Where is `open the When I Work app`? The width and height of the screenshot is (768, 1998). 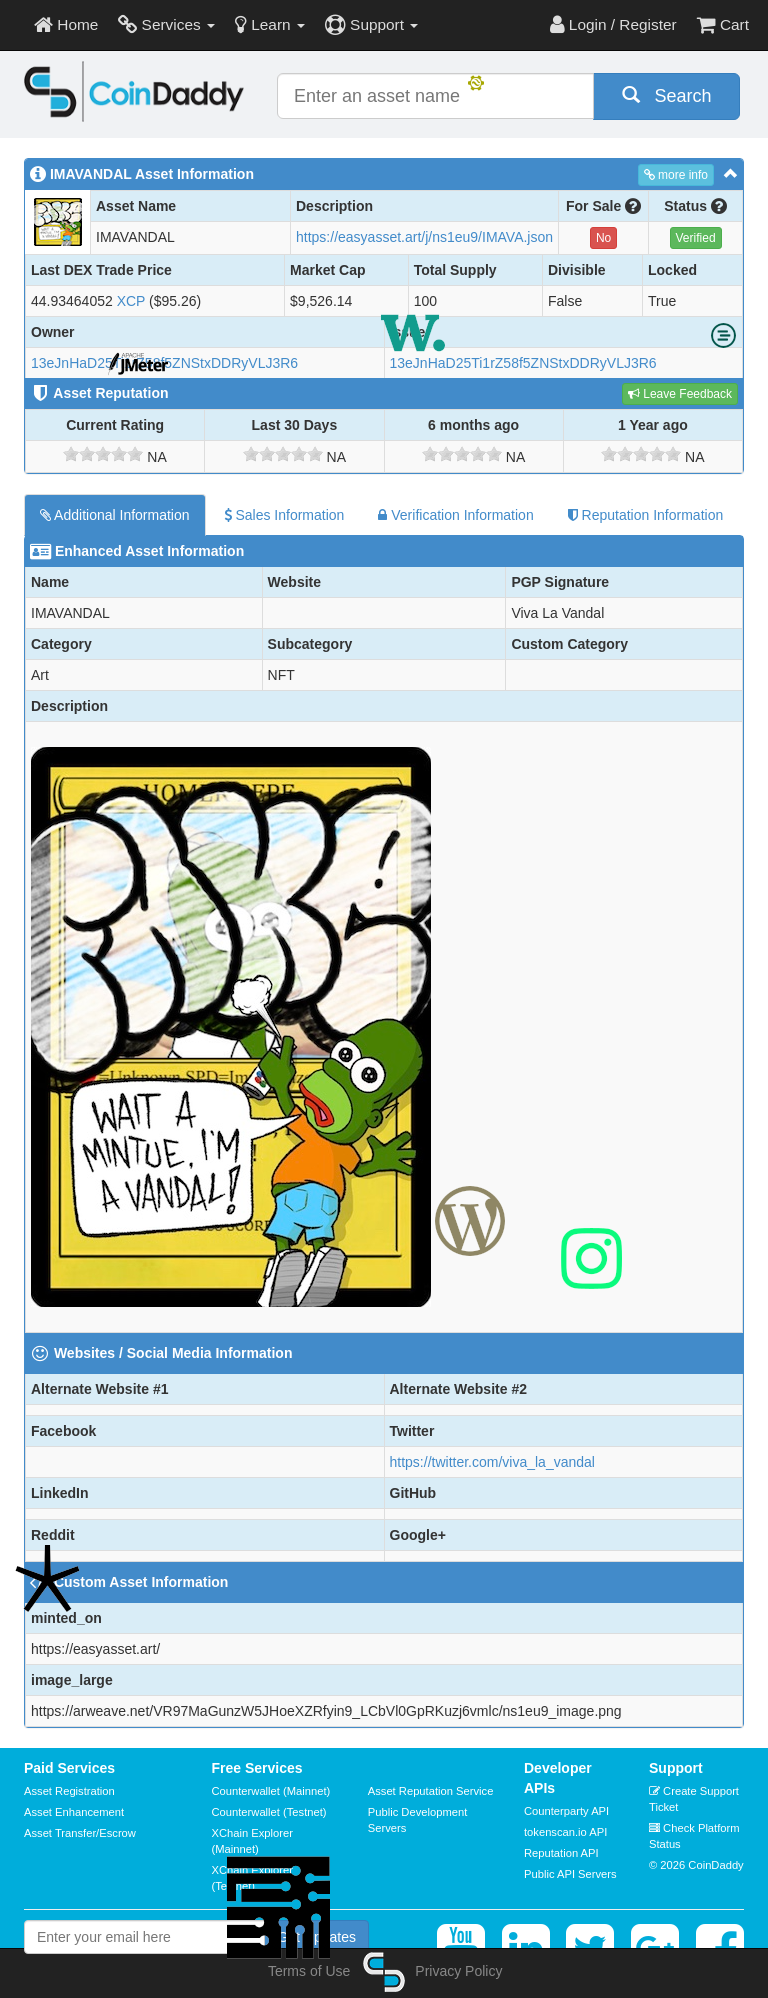
open the When I Work app is located at coordinates (723, 335).